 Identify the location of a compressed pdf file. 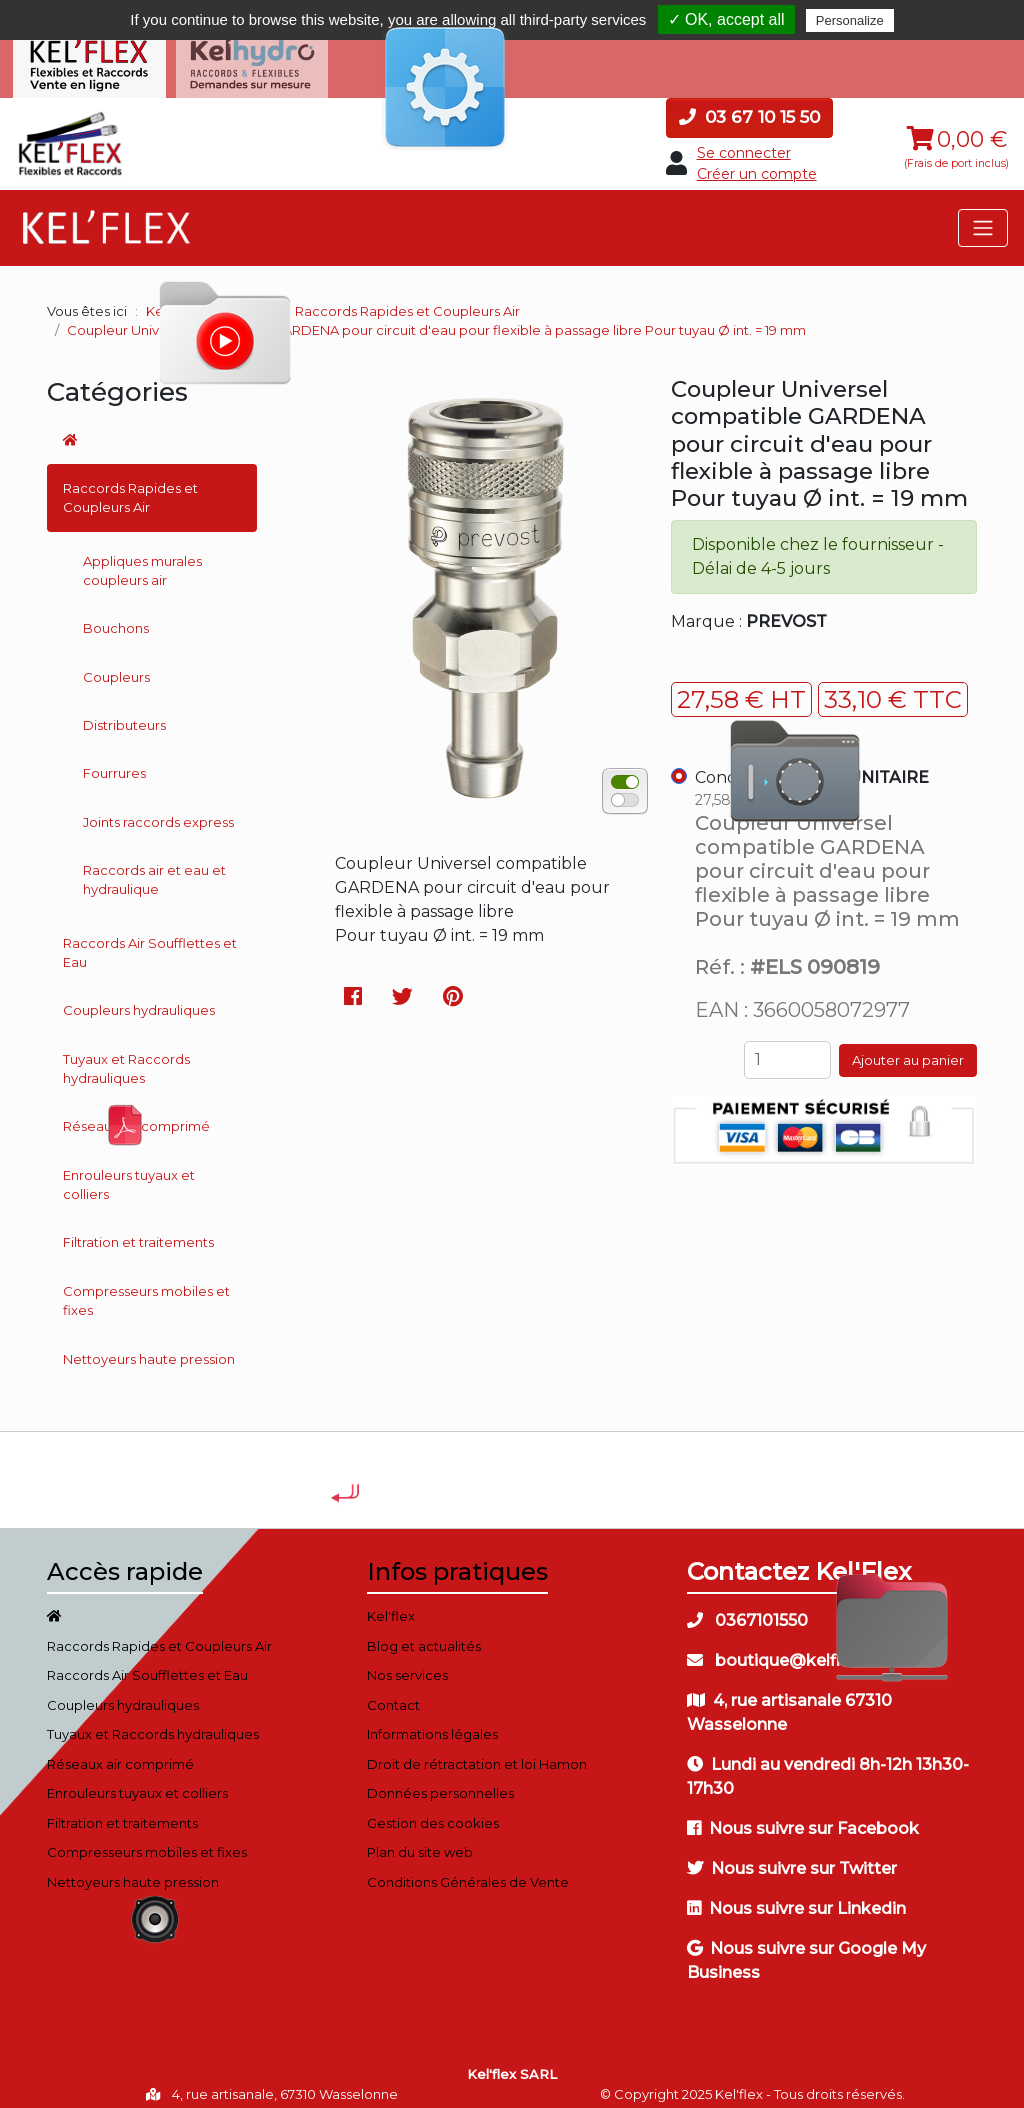
(125, 1125).